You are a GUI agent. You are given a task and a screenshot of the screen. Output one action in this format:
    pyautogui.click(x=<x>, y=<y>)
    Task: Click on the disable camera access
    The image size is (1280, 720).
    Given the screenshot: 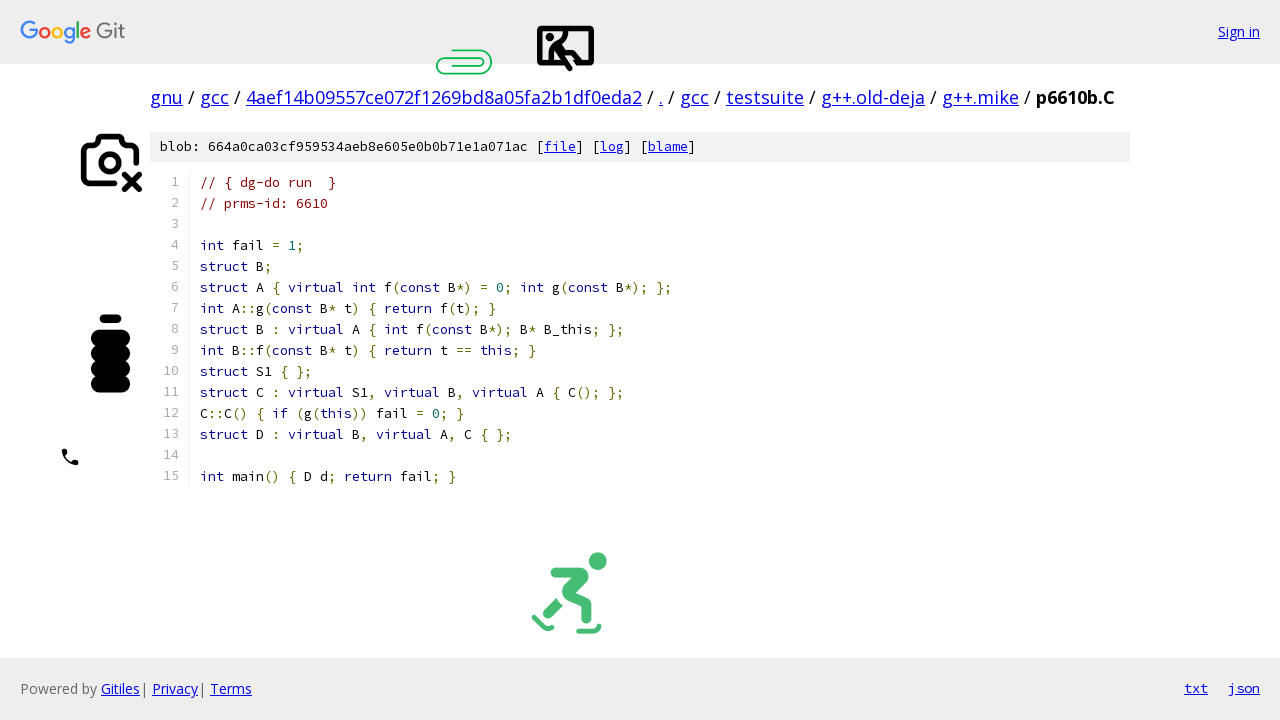 What is the action you would take?
    pyautogui.click(x=110, y=160)
    